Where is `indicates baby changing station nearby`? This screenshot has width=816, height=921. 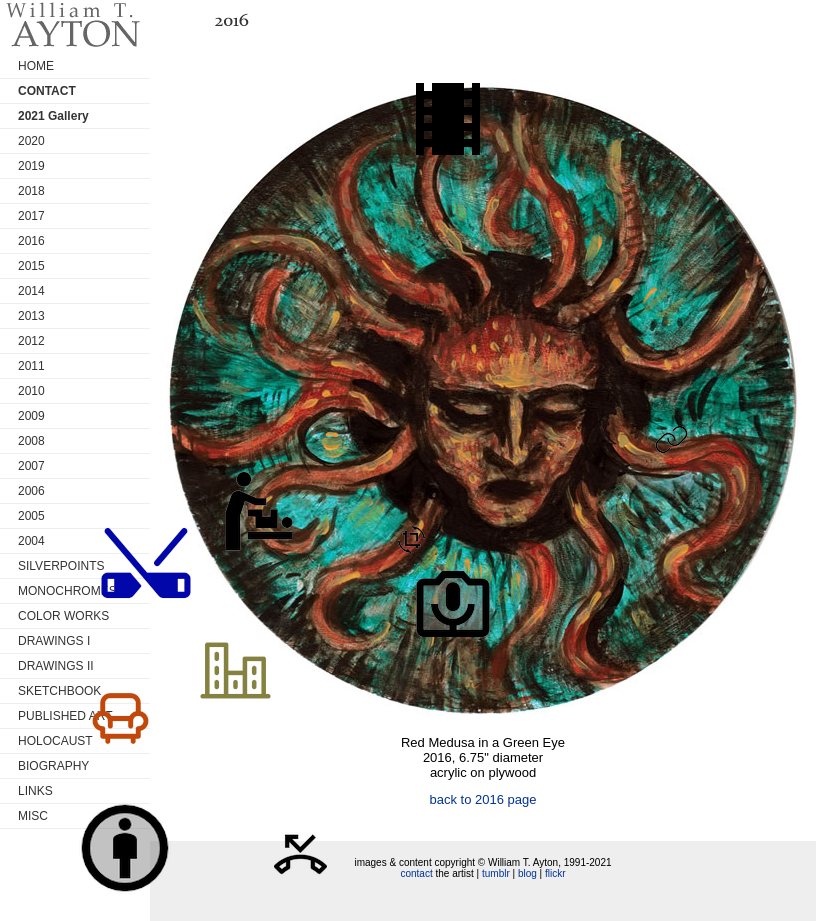
indicates baby changing station nearby is located at coordinates (259, 513).